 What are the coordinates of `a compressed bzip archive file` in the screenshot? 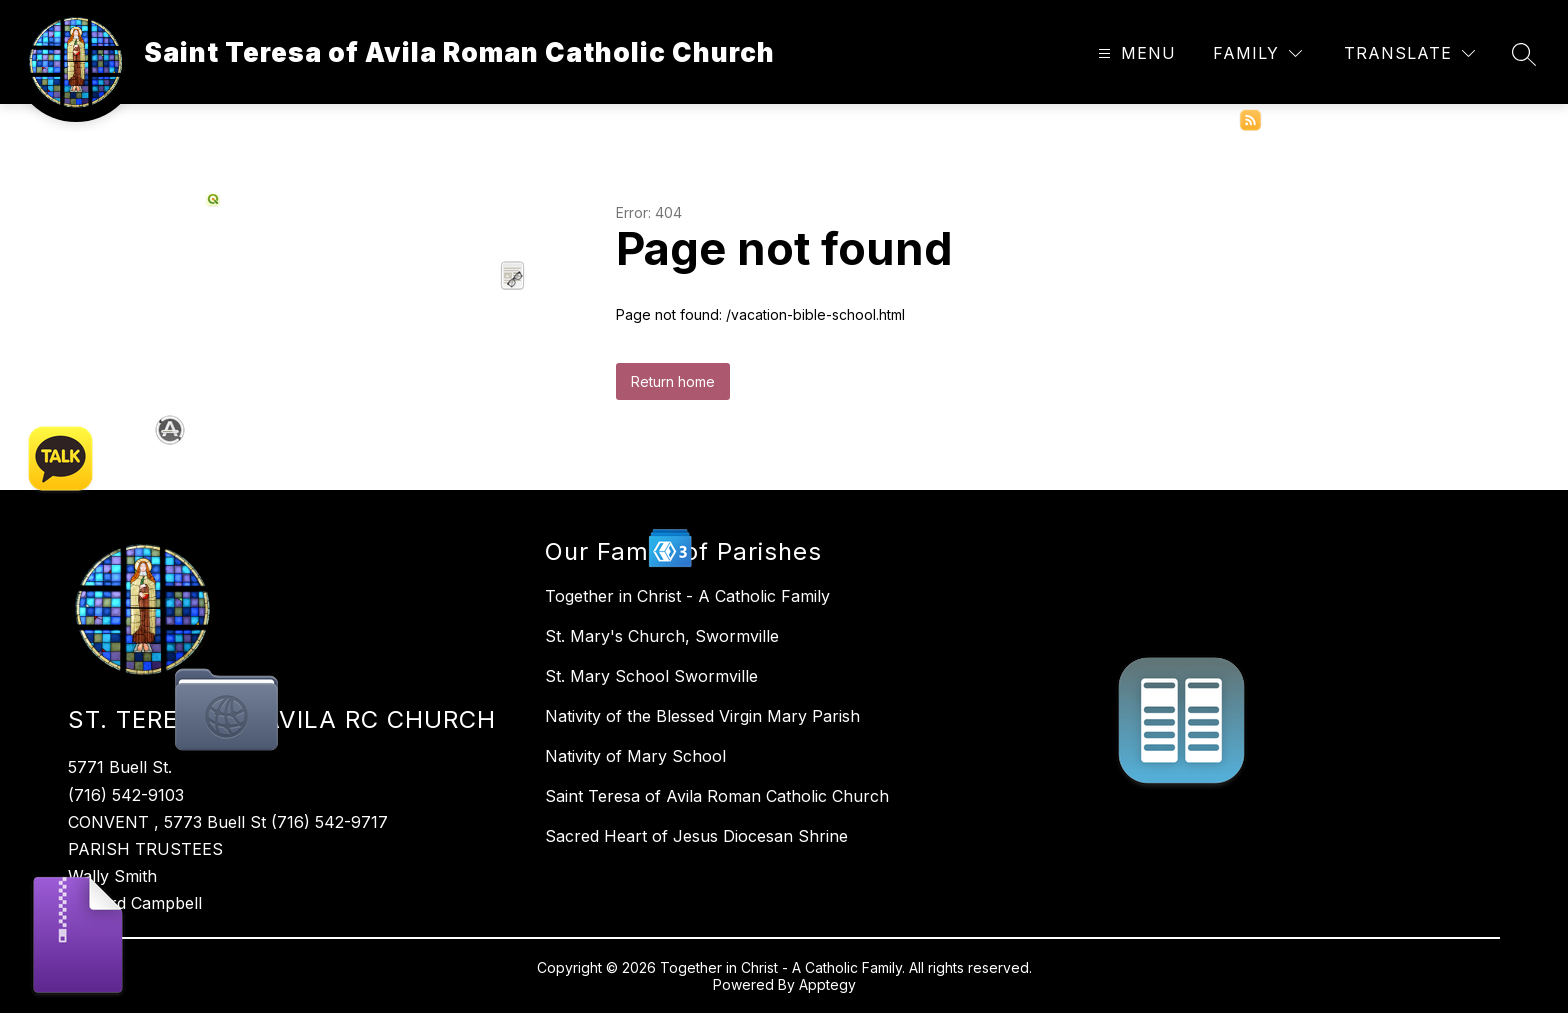 It's located at (78, 937).